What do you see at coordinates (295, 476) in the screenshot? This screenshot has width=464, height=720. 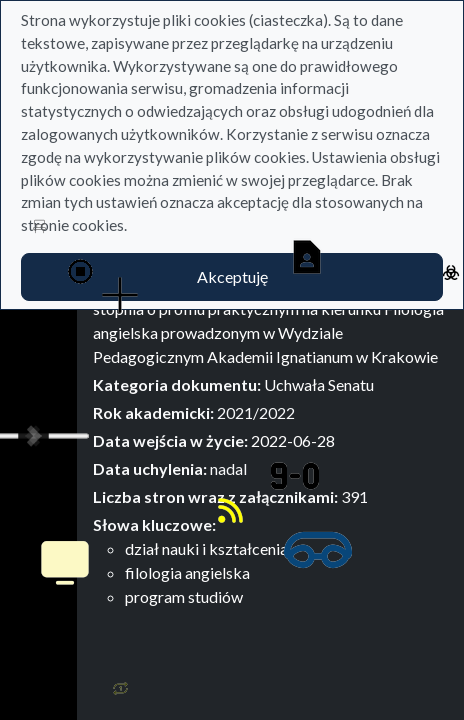 I see `sort items in descending numerical order` at bounding box center [295, 476].